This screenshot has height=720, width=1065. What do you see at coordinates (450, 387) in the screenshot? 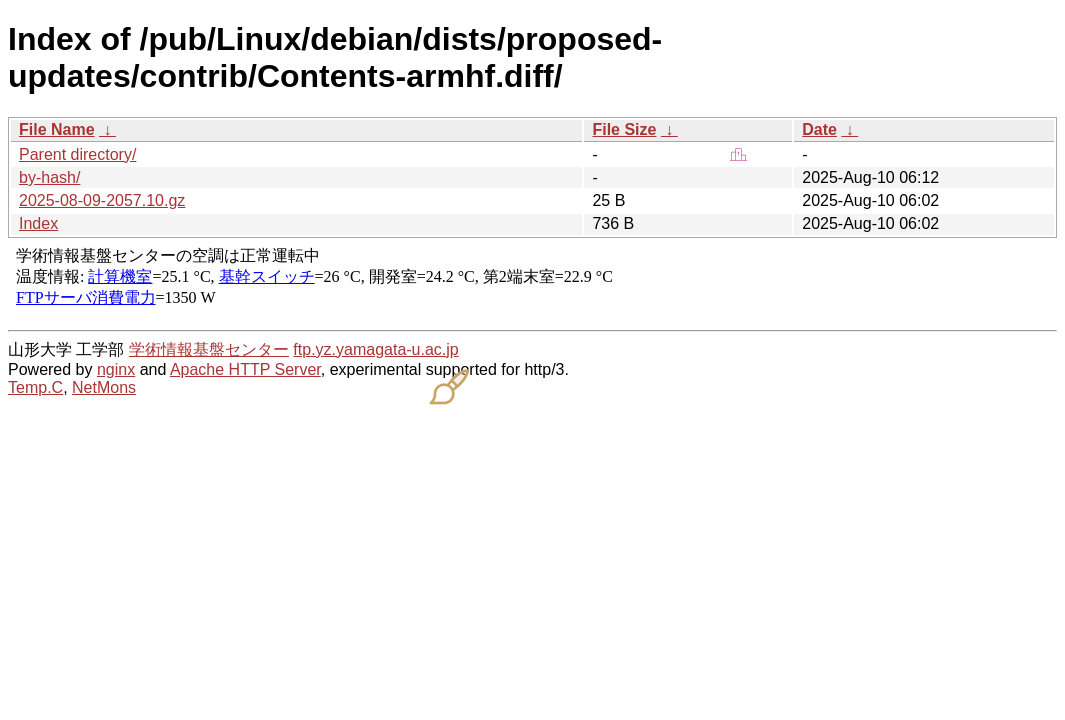
I see `access drawing or painting tools` at bounding box center [450, 387].